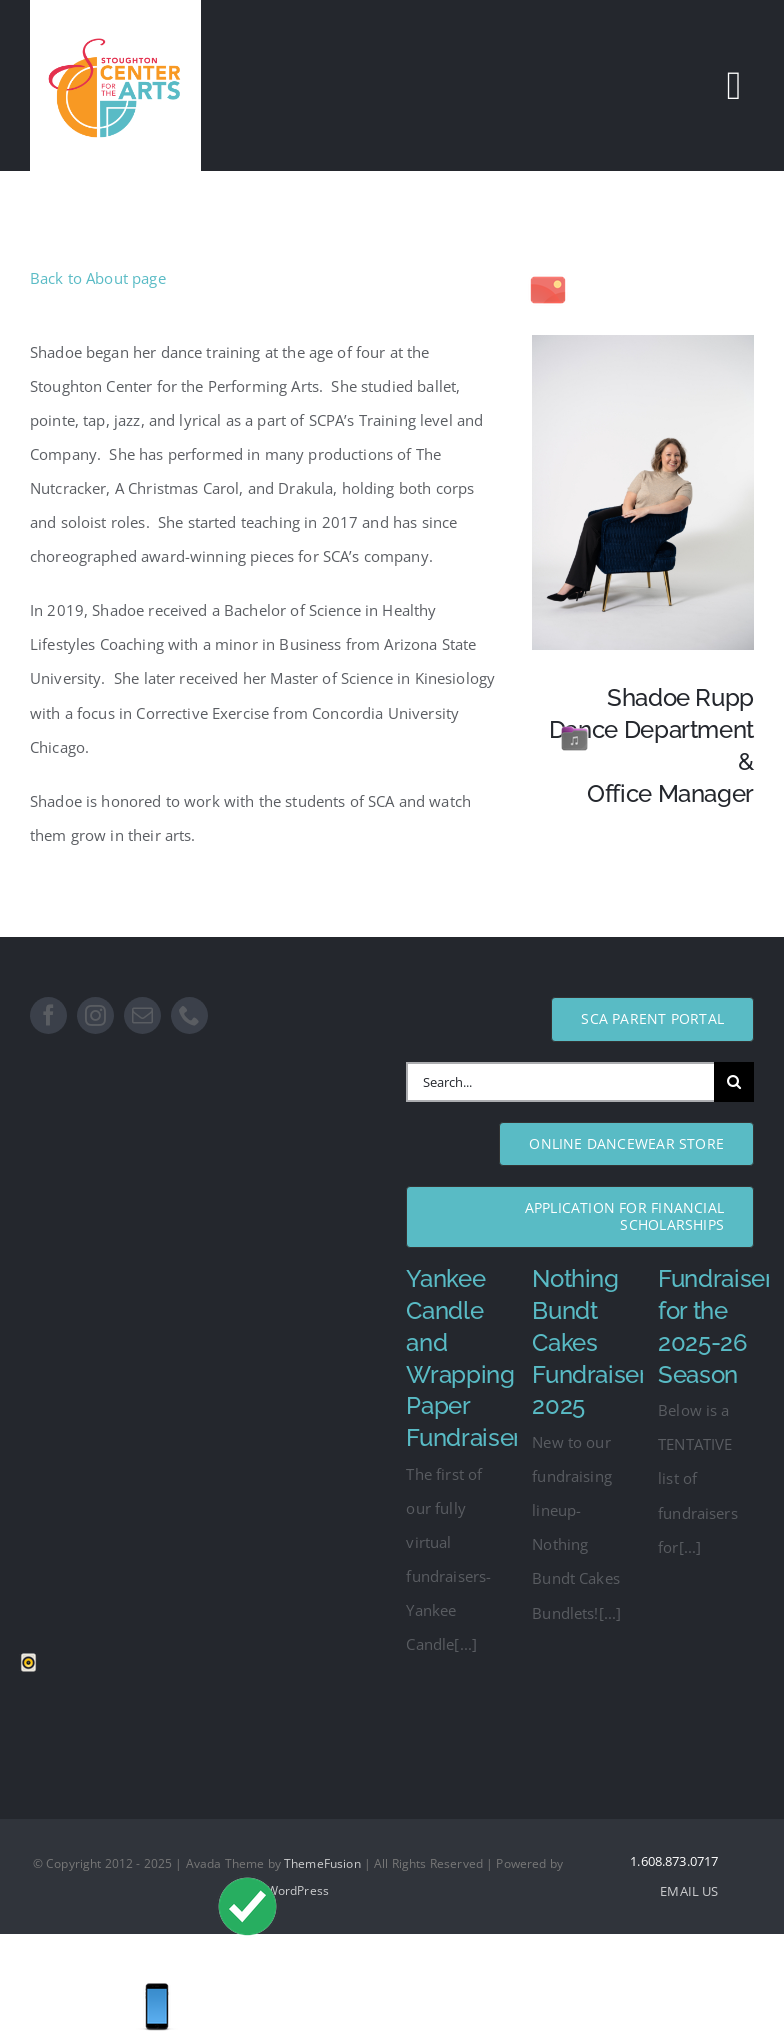 The width and height of the screenshot is (784, 2032). What do you see at coordinates (28, 1662) in the screenshot?
I see `open sound or audio settings` at bounding box center [28, 1662].